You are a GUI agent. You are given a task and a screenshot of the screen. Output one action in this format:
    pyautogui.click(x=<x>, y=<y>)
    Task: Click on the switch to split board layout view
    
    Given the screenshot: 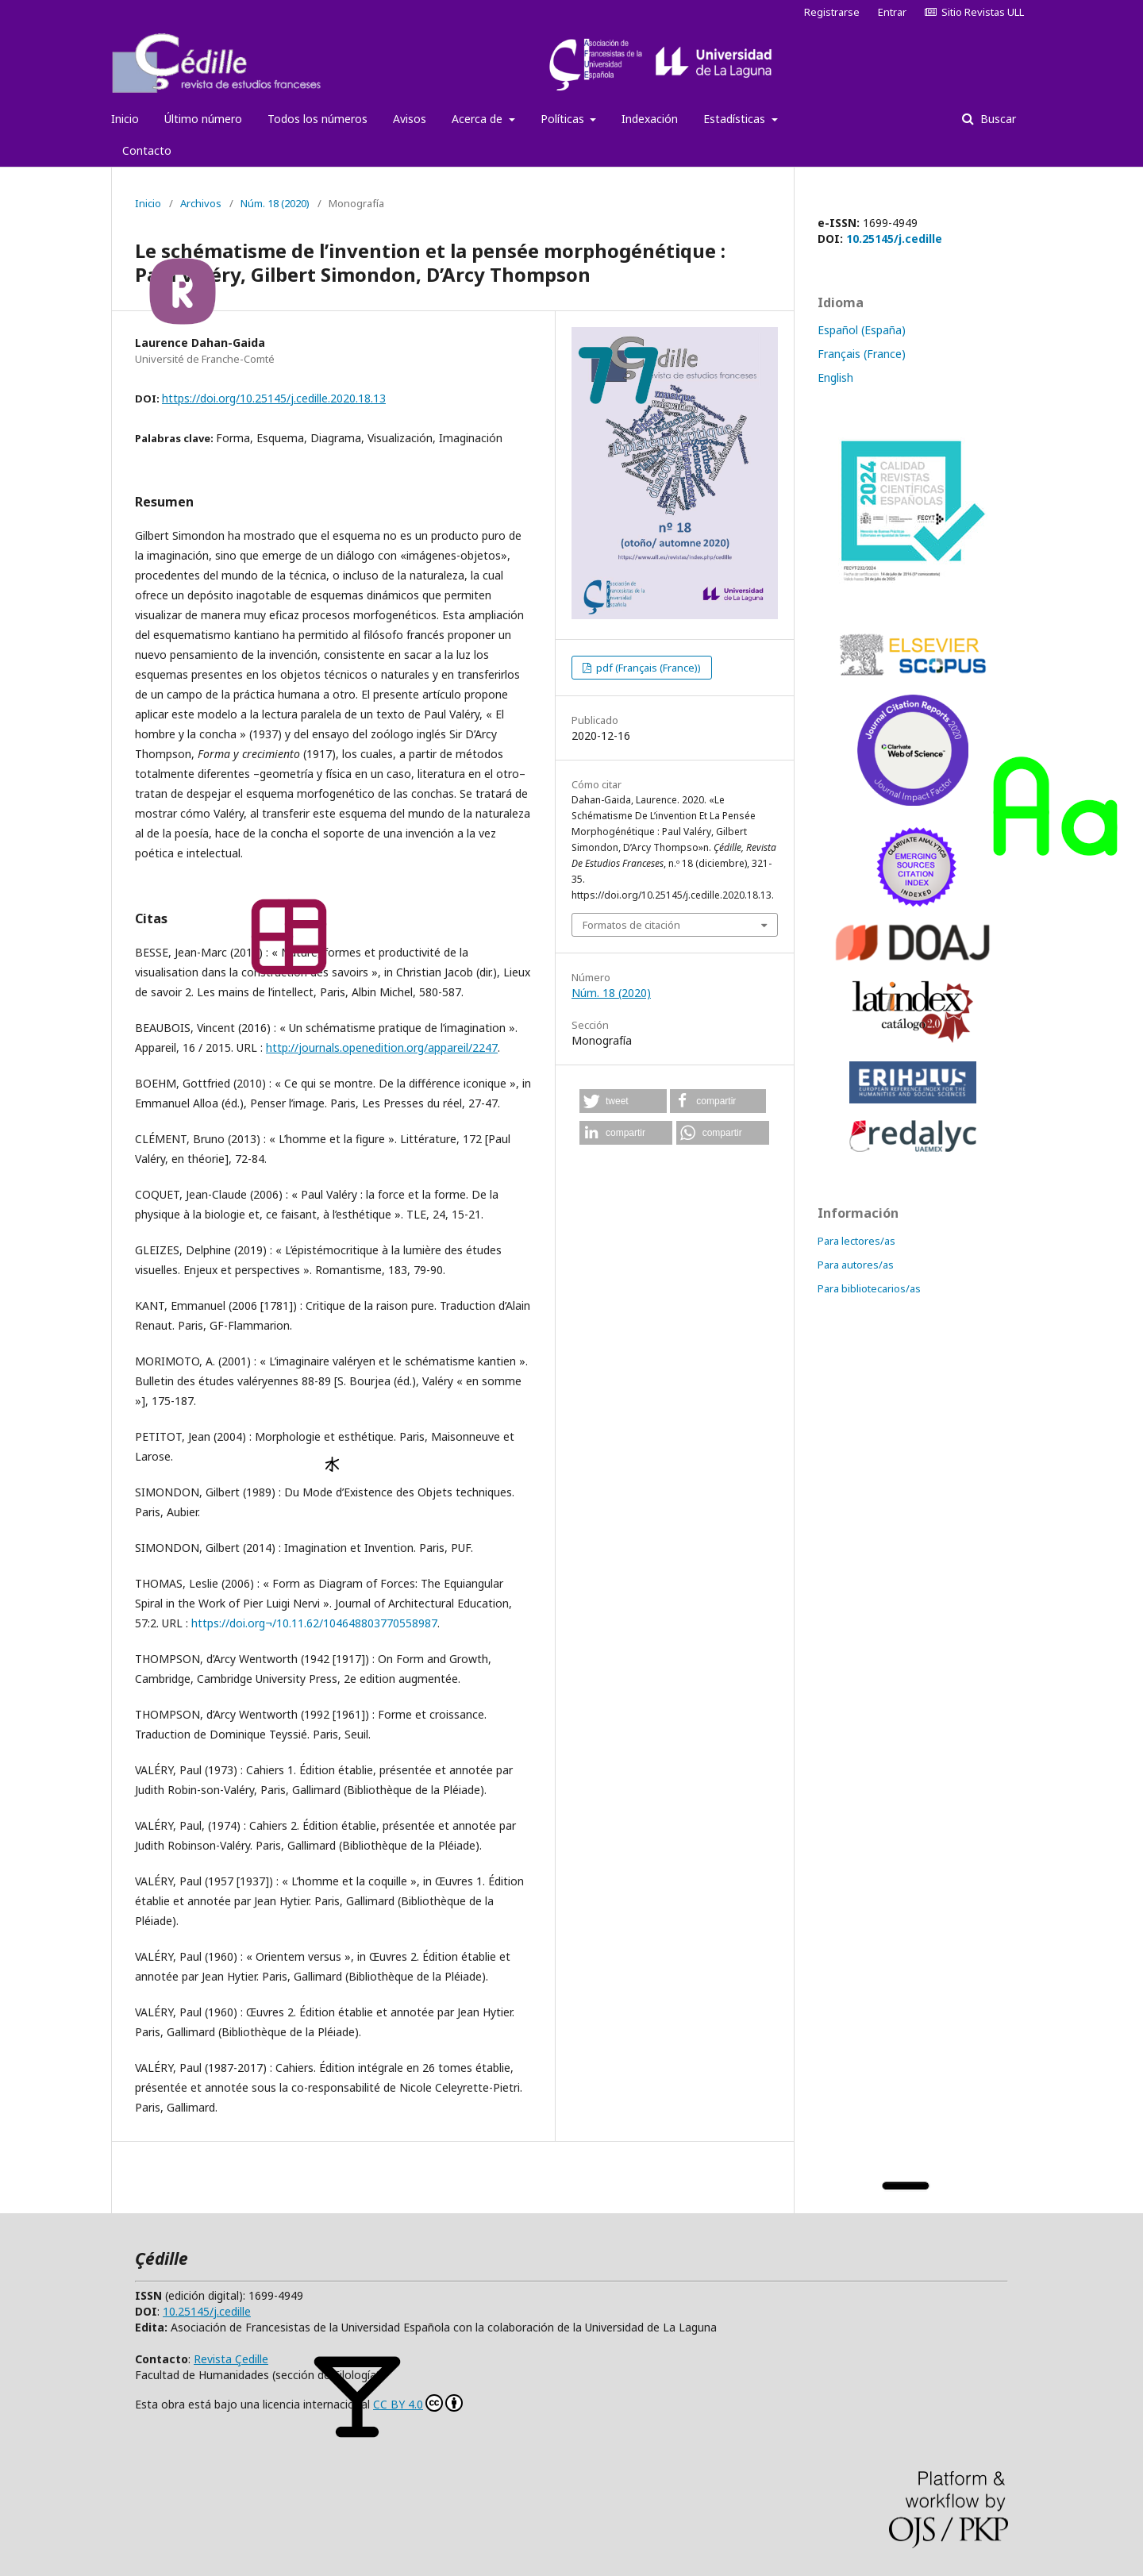 What is the action you would take?
    pyautogui.click(x=289, y=937)
    